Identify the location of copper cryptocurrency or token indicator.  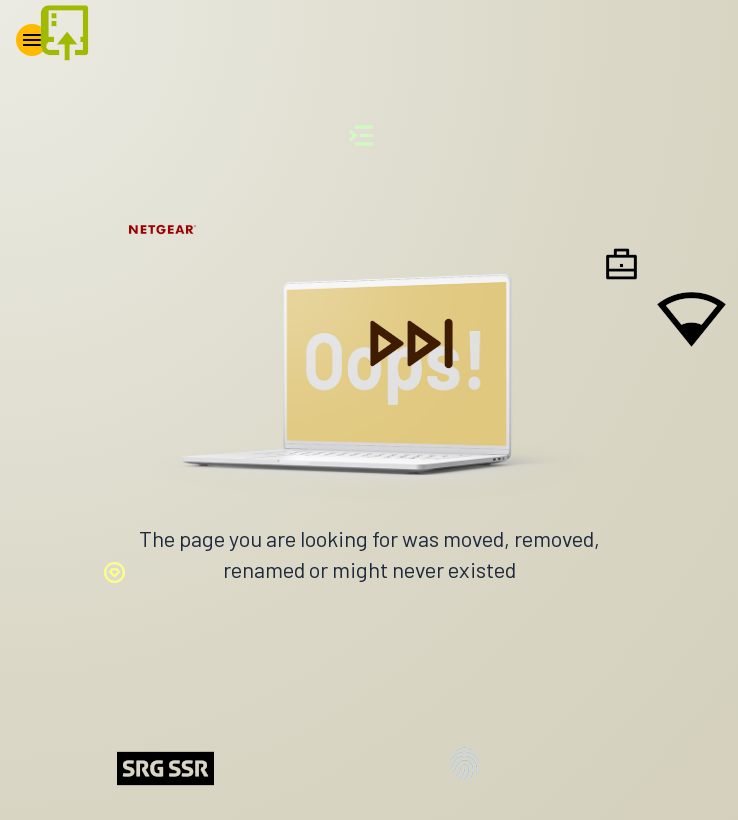
(114, 572).